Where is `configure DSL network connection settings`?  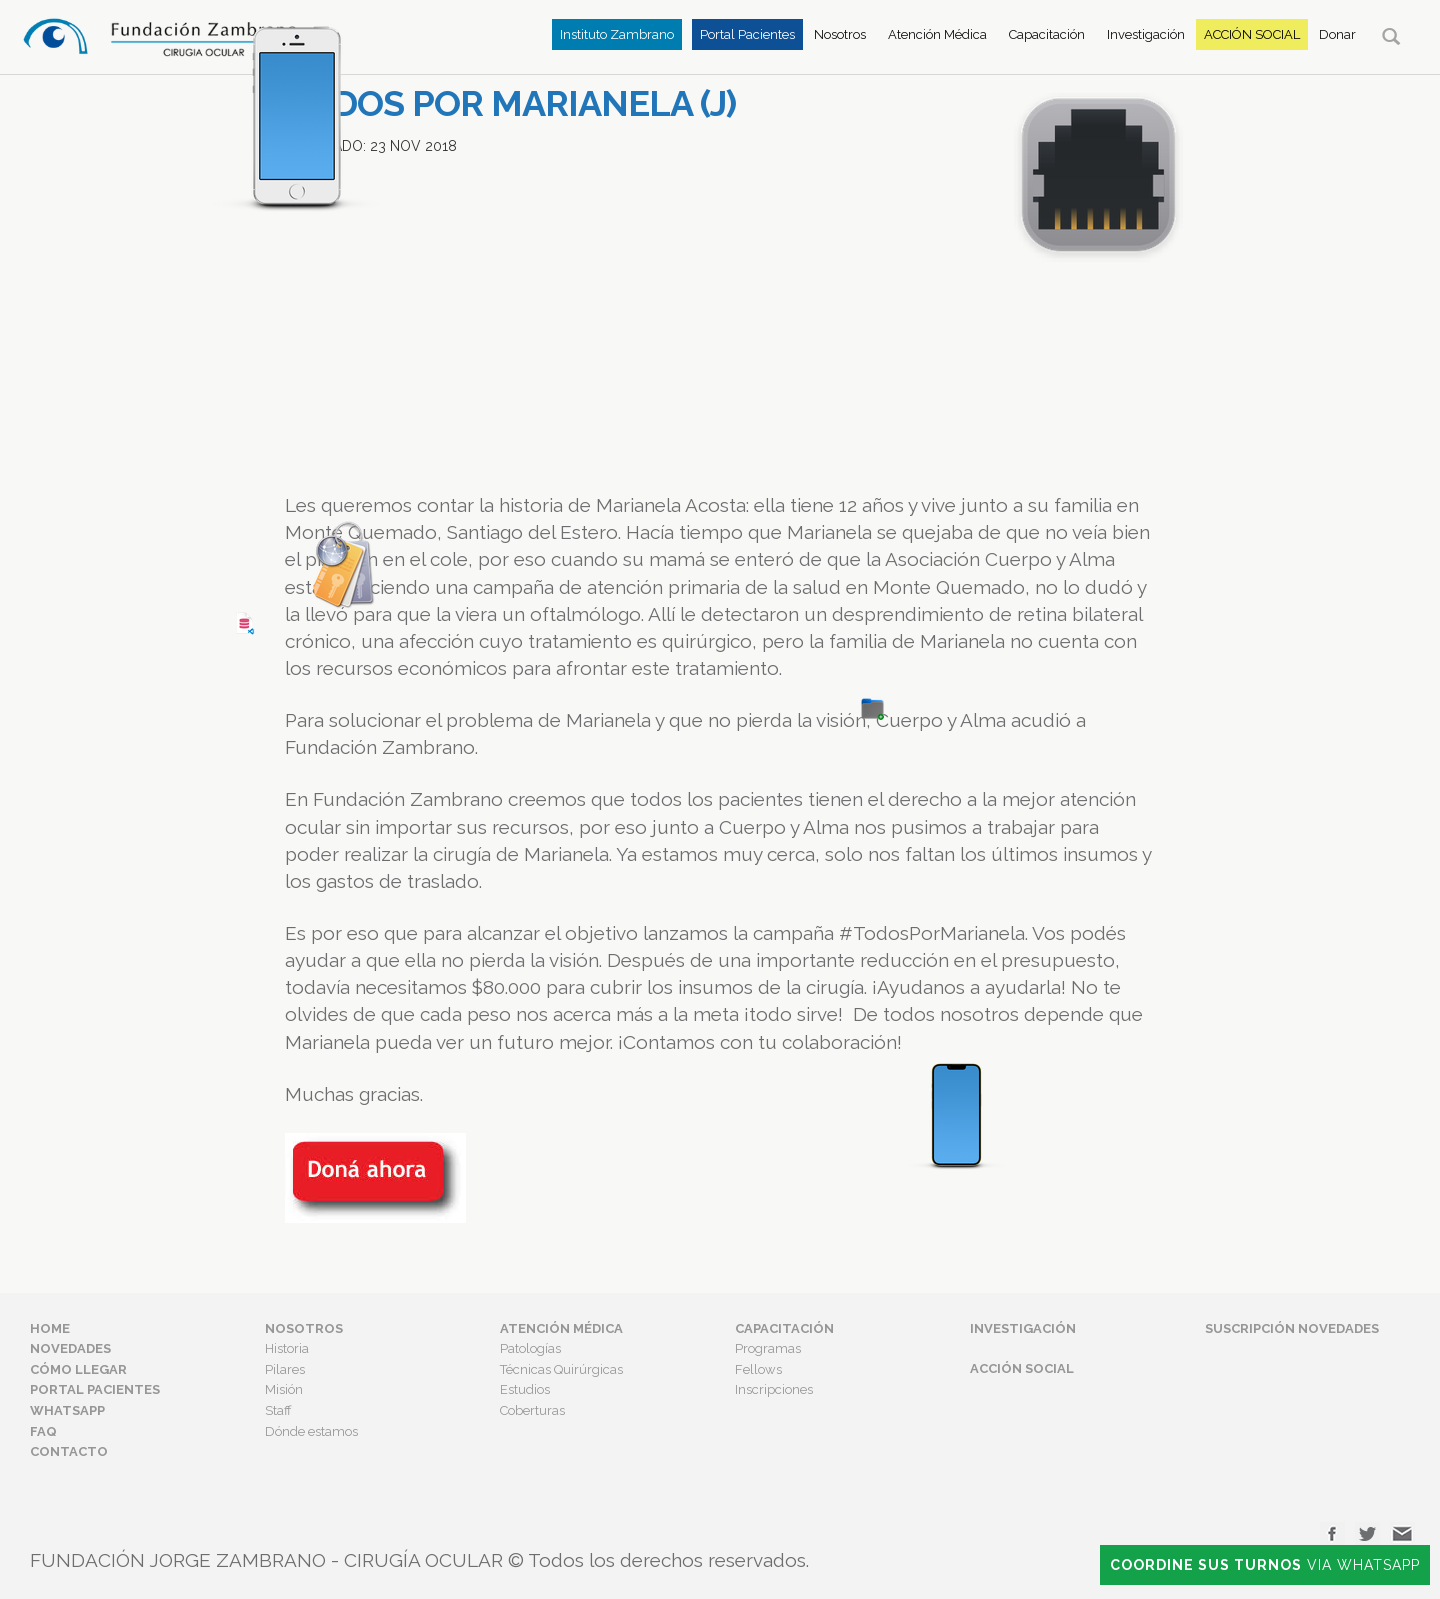
configure DSL network connection settings is located at coordinates (1098, 177).